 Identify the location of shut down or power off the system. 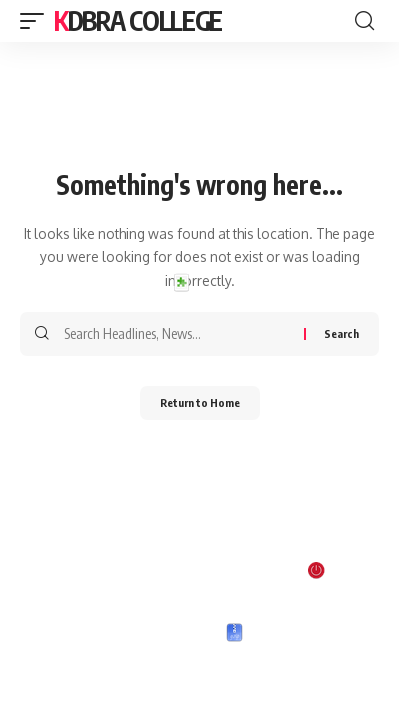
(316, 570).